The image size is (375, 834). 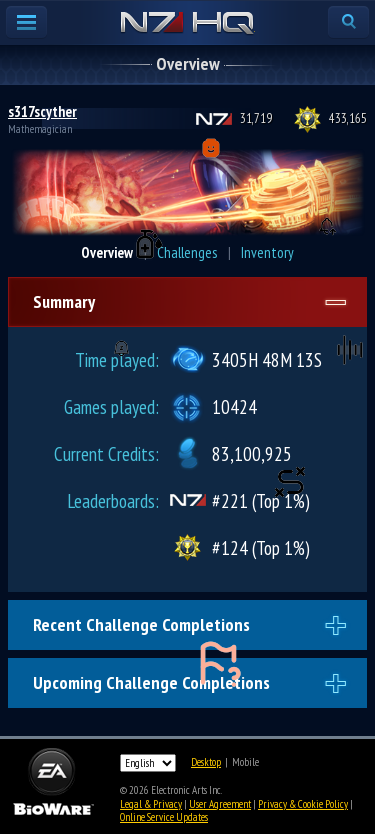 I want to click on access hand sanitizer station information, so click(x=148, y=244).